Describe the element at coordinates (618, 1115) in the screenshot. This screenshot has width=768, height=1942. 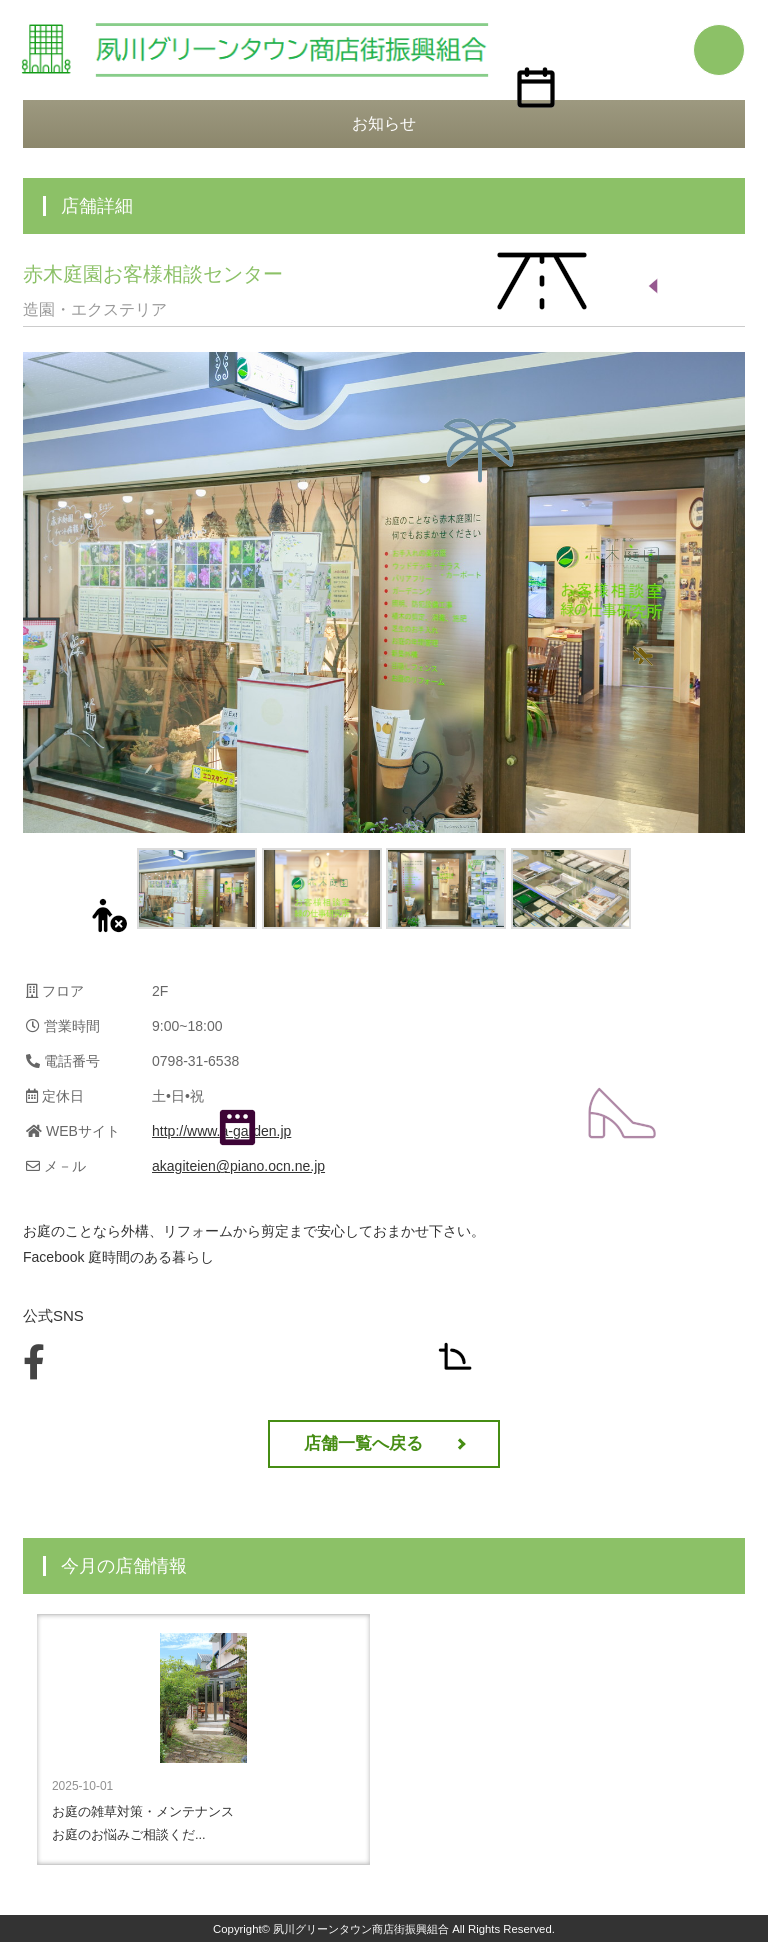
I see `browse women's footwear or shoes` at that location.